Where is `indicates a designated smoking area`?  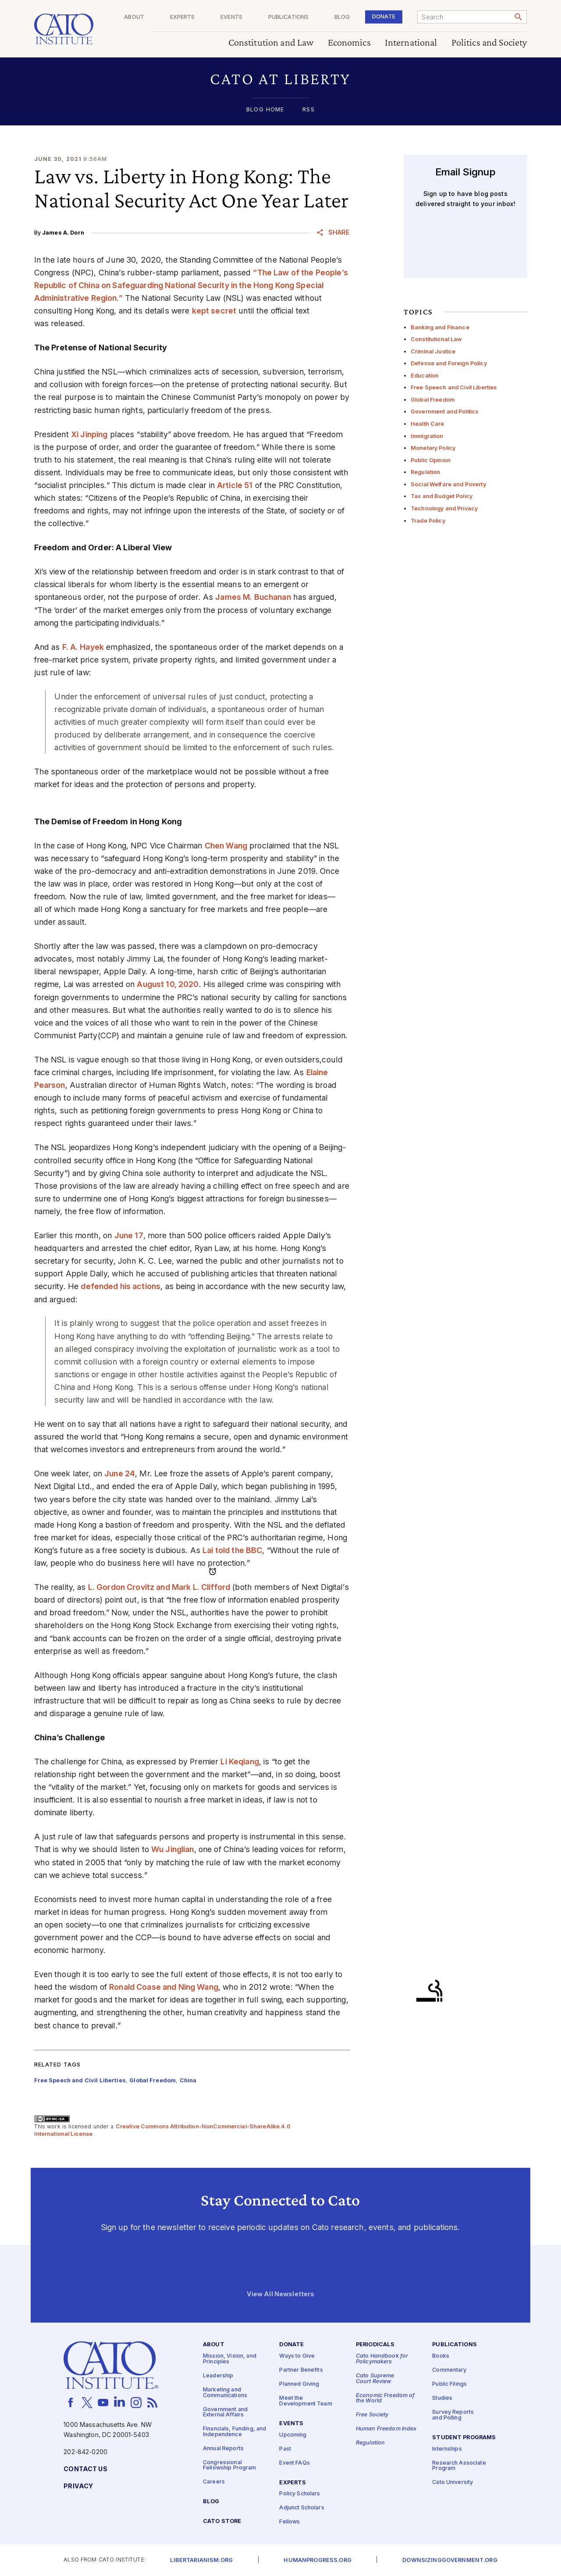
indicates a designated smoking area is located at coordinates (429, 1992).